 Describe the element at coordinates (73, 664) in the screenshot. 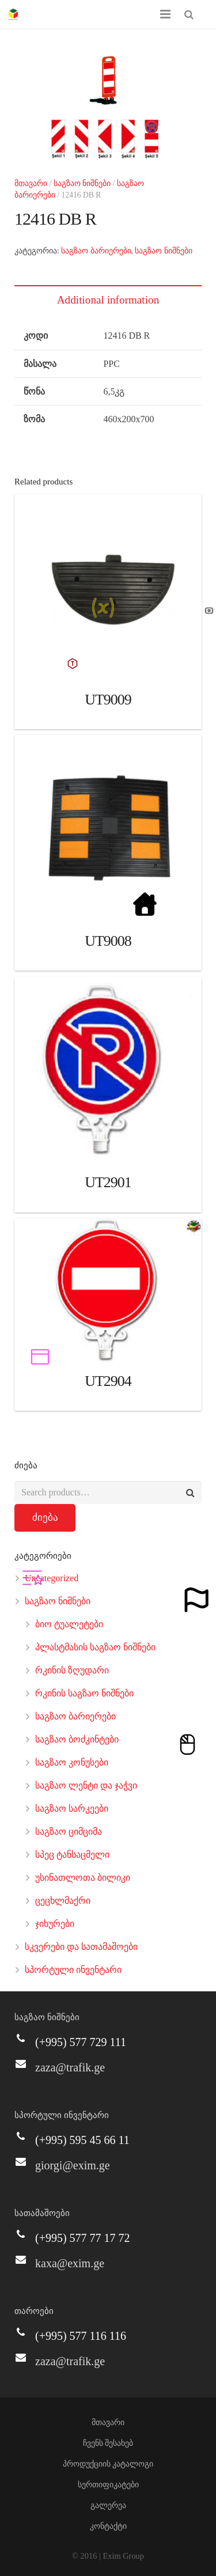

I see `indicates a category or tag starting with "T"` at that location.